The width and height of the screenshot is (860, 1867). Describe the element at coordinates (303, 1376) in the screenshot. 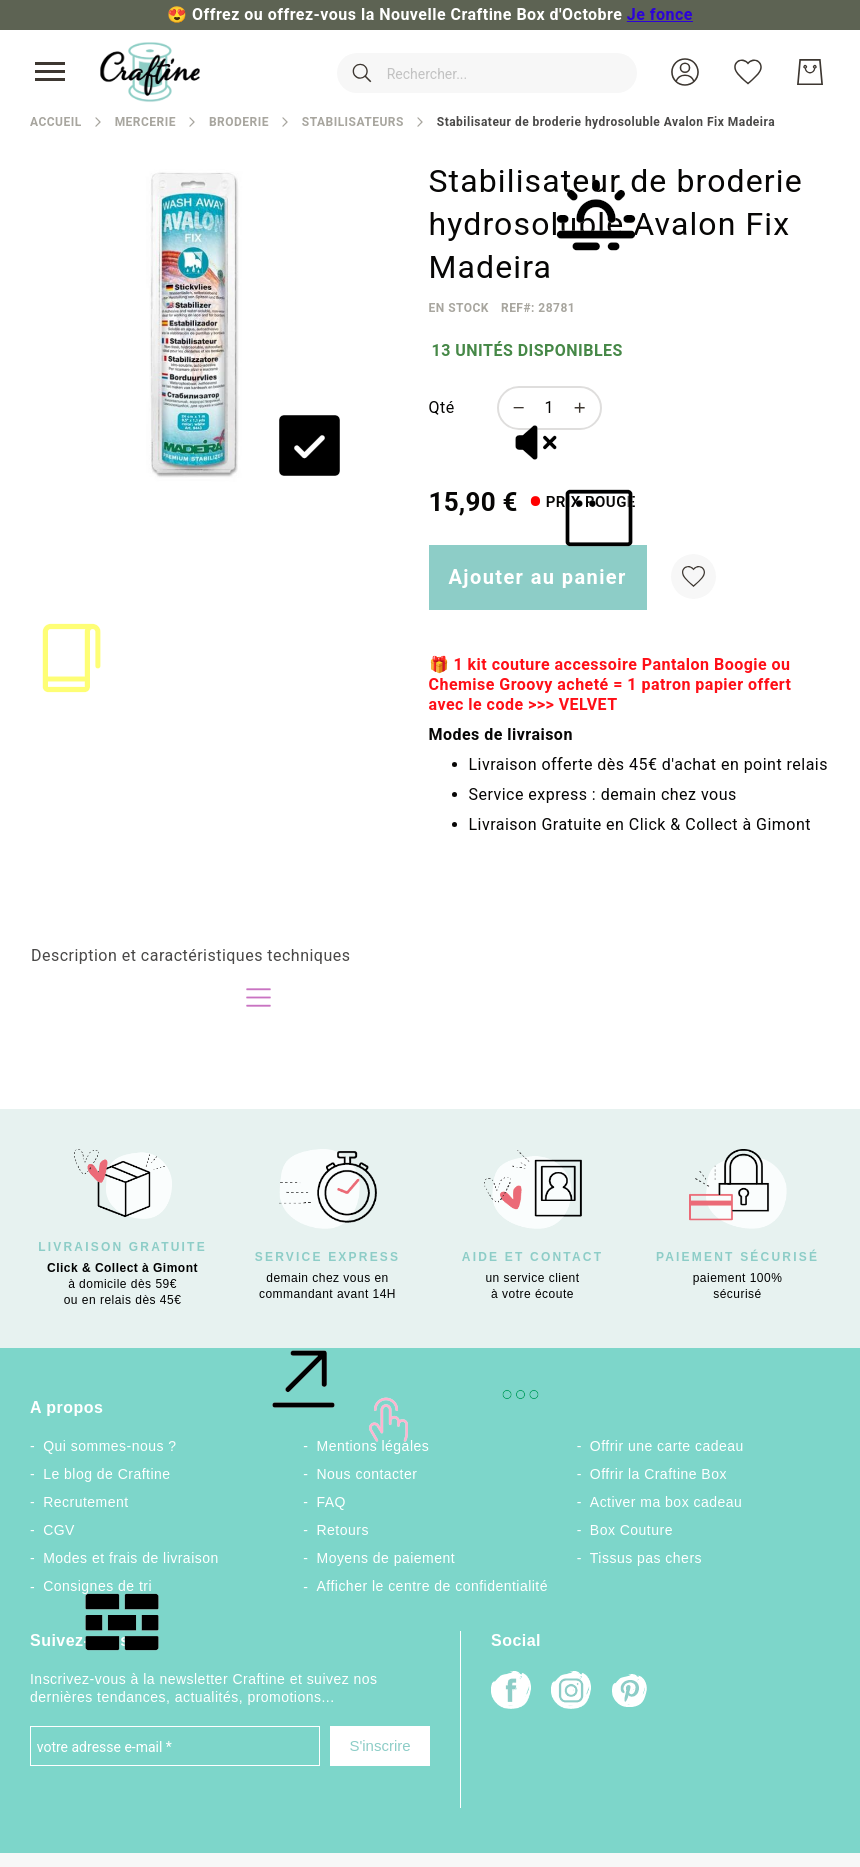

I see `open link in new window or tab` at that location.